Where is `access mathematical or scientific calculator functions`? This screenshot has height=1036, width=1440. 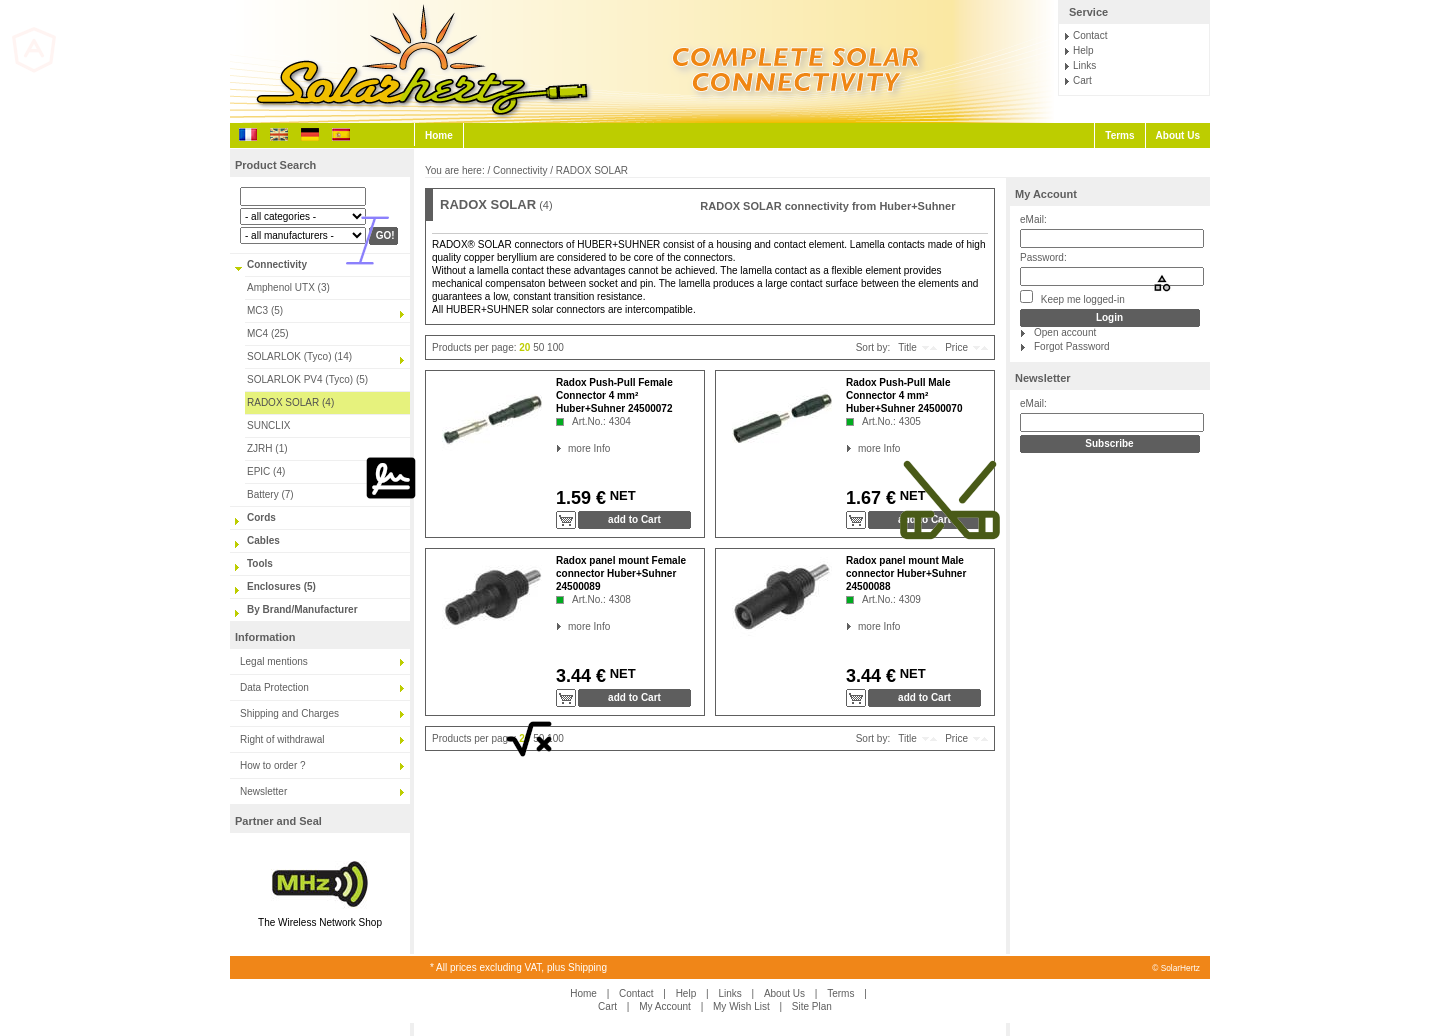
access mathematical or scientific calculator functions is located at coordinates (529, 739).